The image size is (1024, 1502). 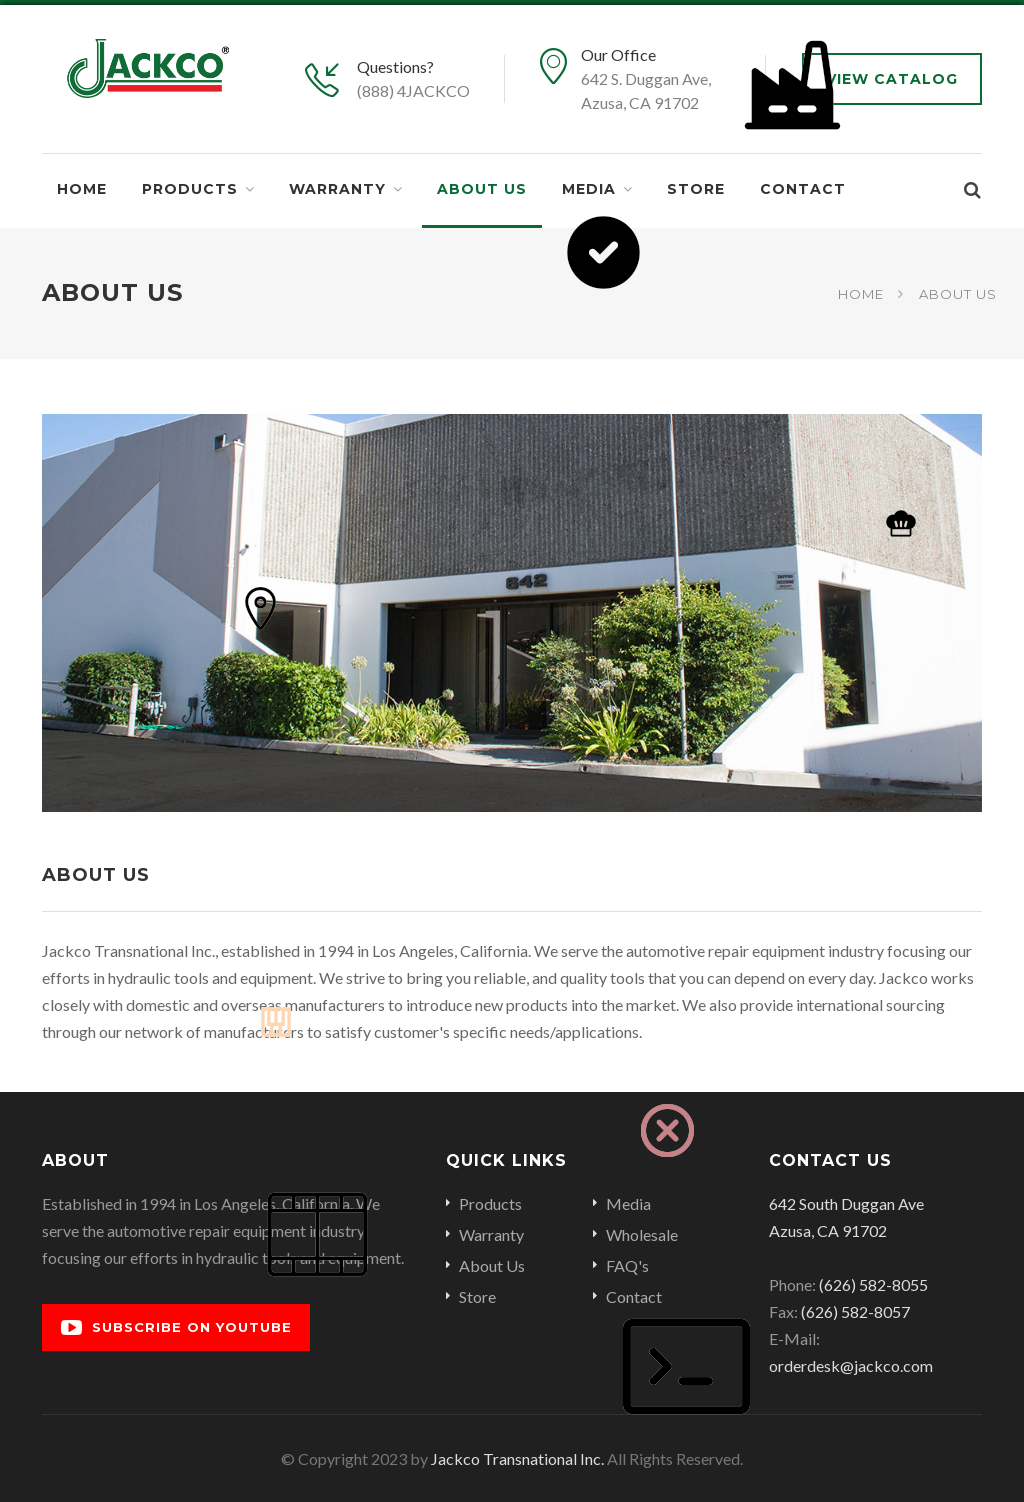 I want to click on open music or piano app, so click(x=276, y=1022).